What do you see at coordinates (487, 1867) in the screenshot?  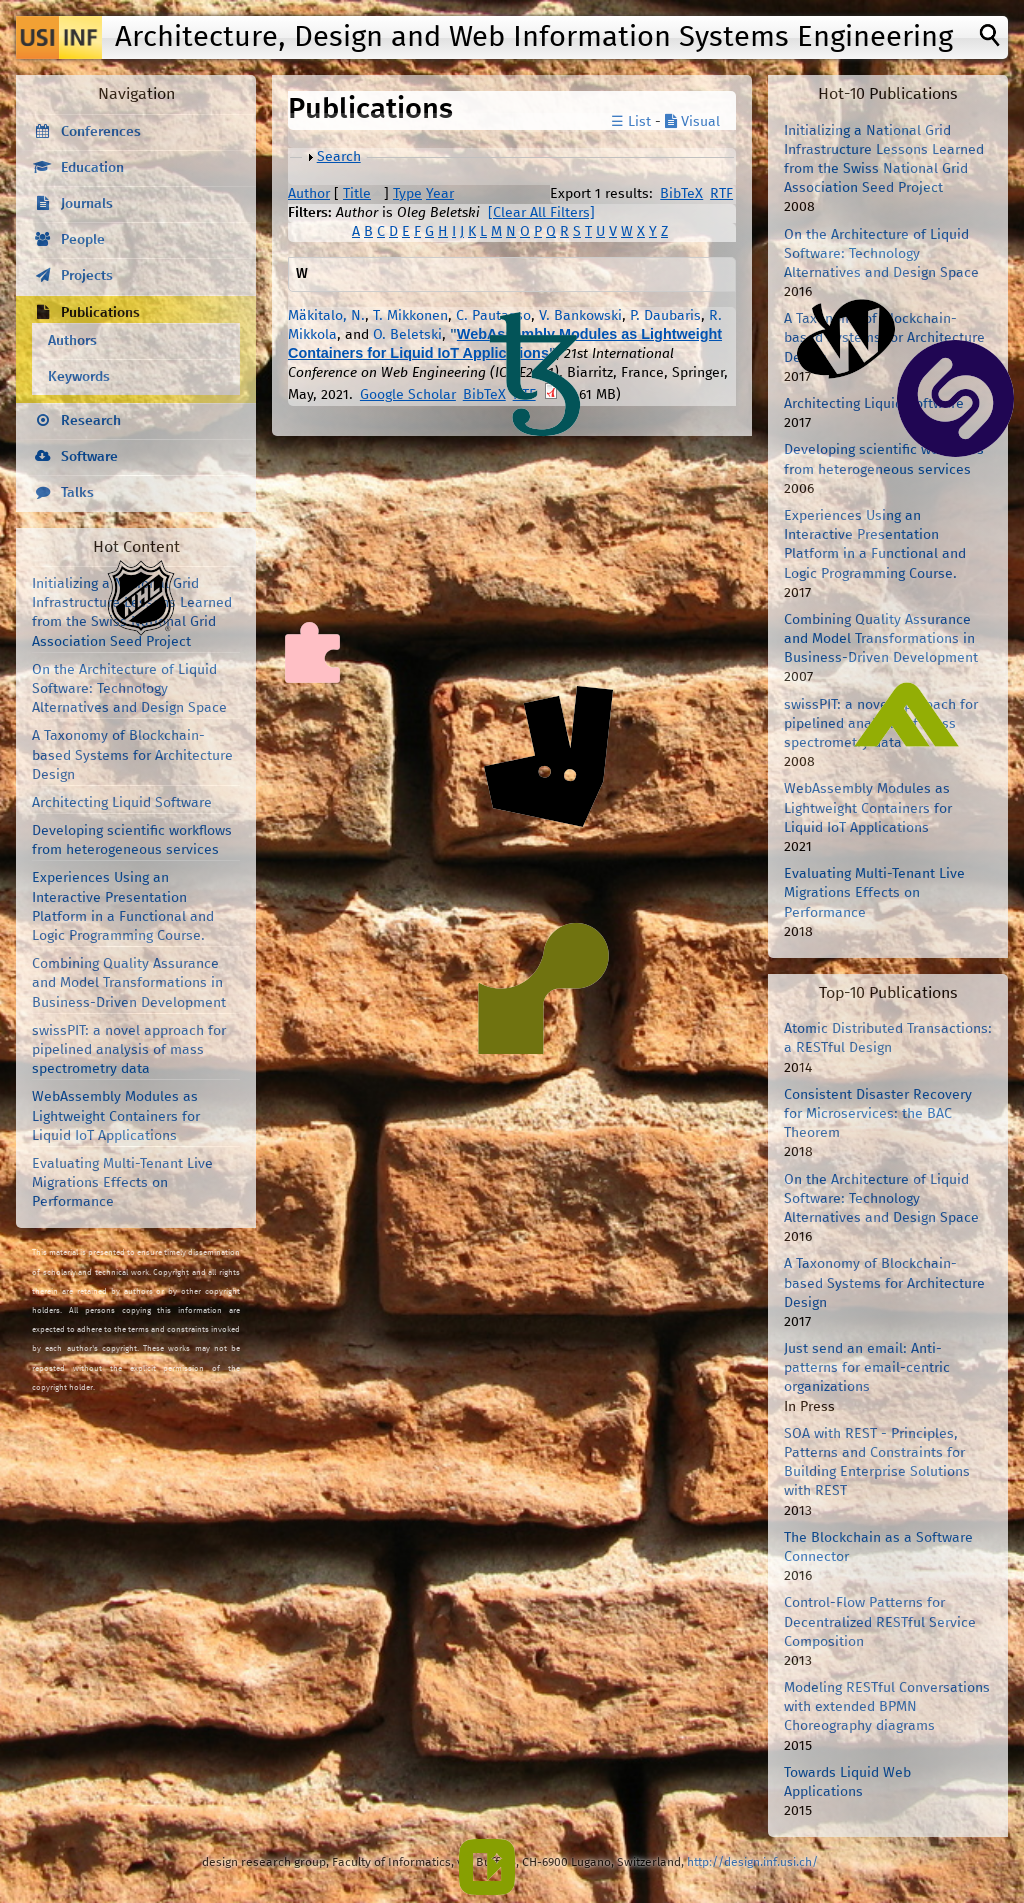 I see `open lunacy design application` at bounding box center [487, 1867].